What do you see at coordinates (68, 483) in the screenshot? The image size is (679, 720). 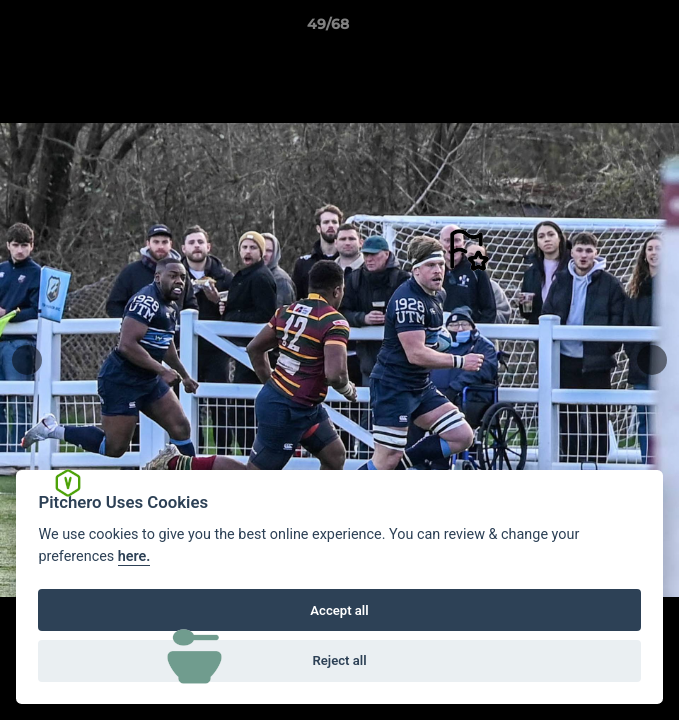 I see `version indicator or version number badge` at bounding box center [68, 483].